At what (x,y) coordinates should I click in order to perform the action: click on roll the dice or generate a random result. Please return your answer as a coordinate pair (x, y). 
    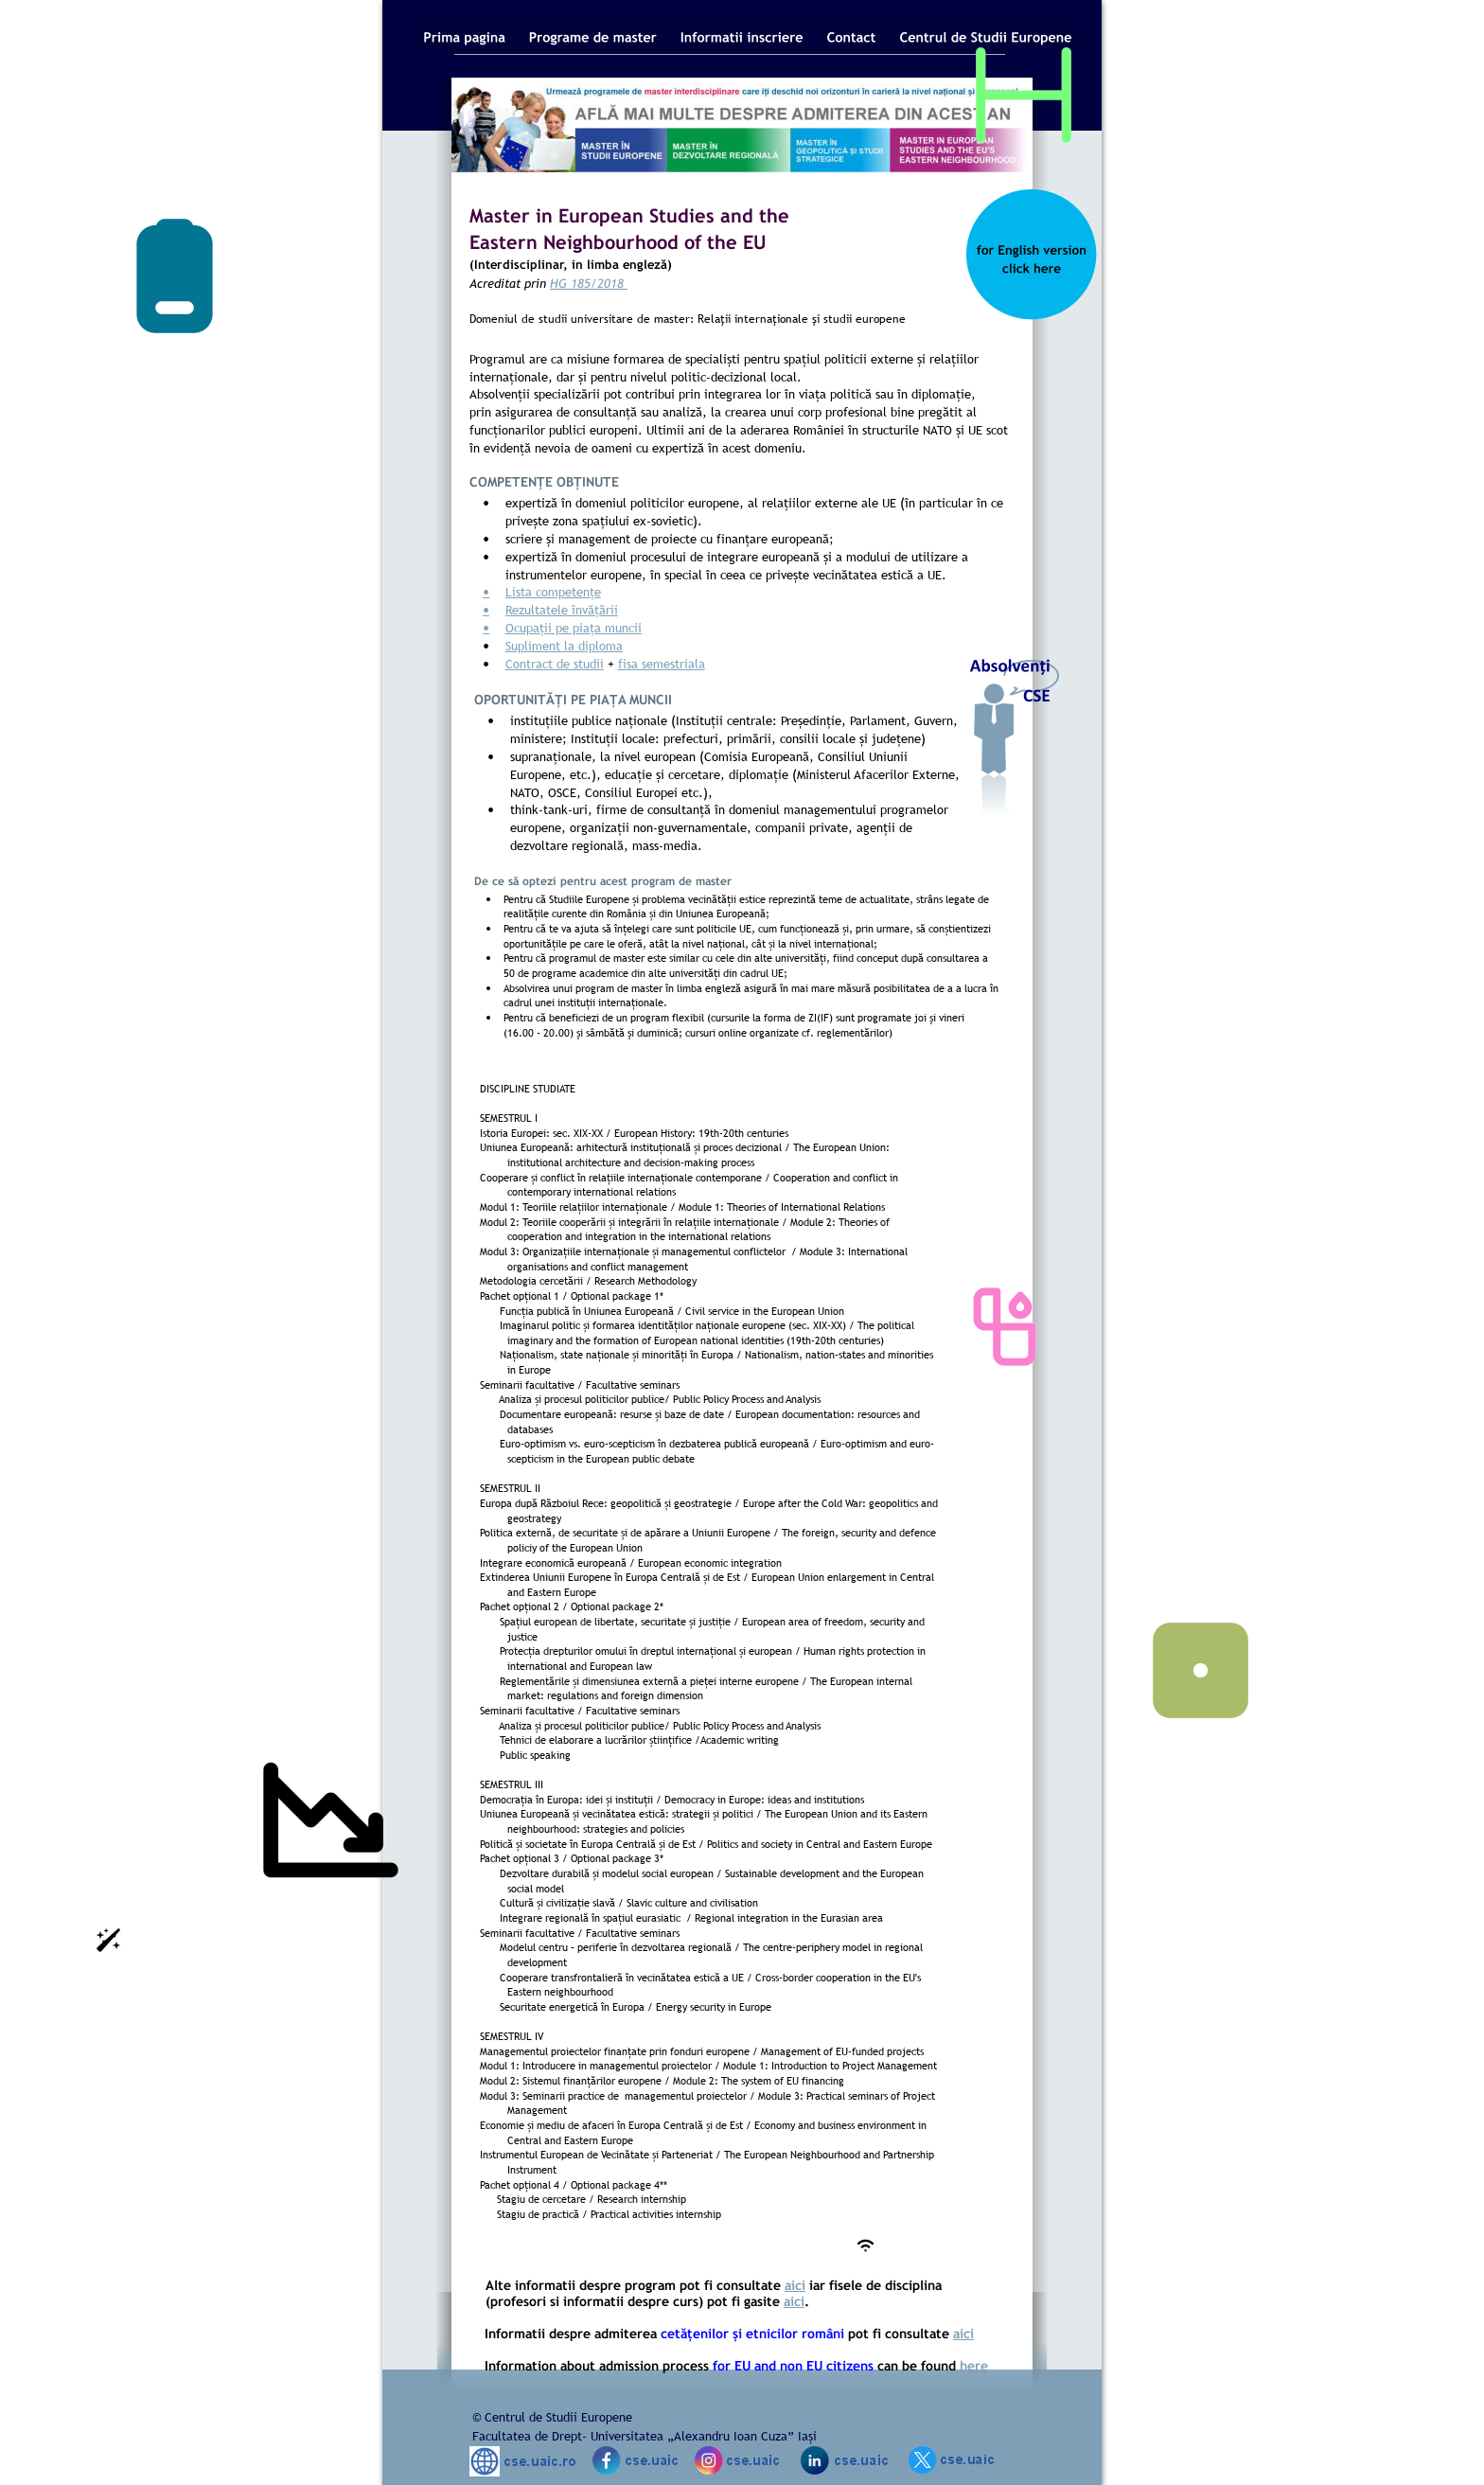
    Looking at the image, I should click on (1200, 1670).